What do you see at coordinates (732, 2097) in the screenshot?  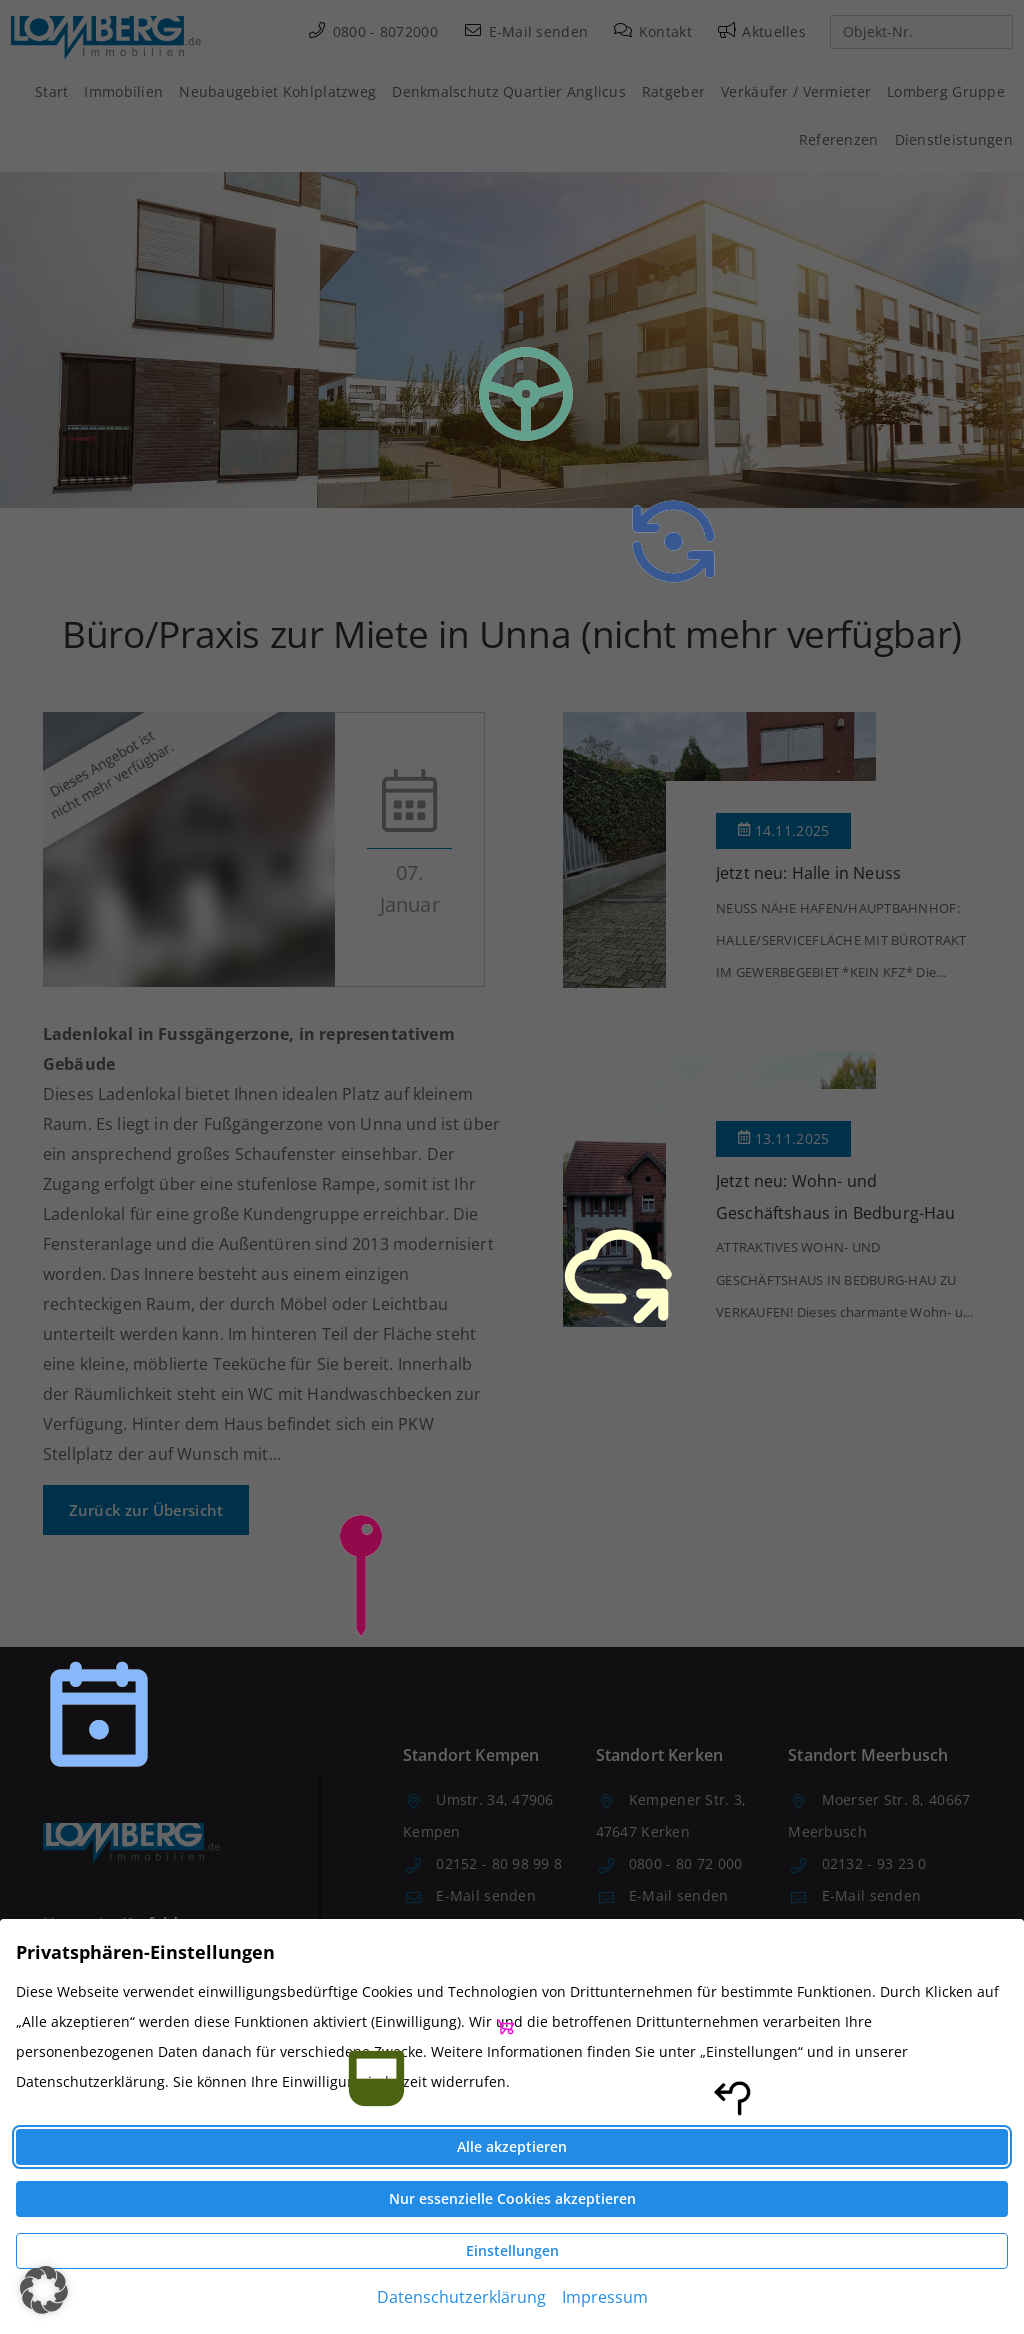 I see `take the left exit at the roundabout` at bounding box center [732, 2097].